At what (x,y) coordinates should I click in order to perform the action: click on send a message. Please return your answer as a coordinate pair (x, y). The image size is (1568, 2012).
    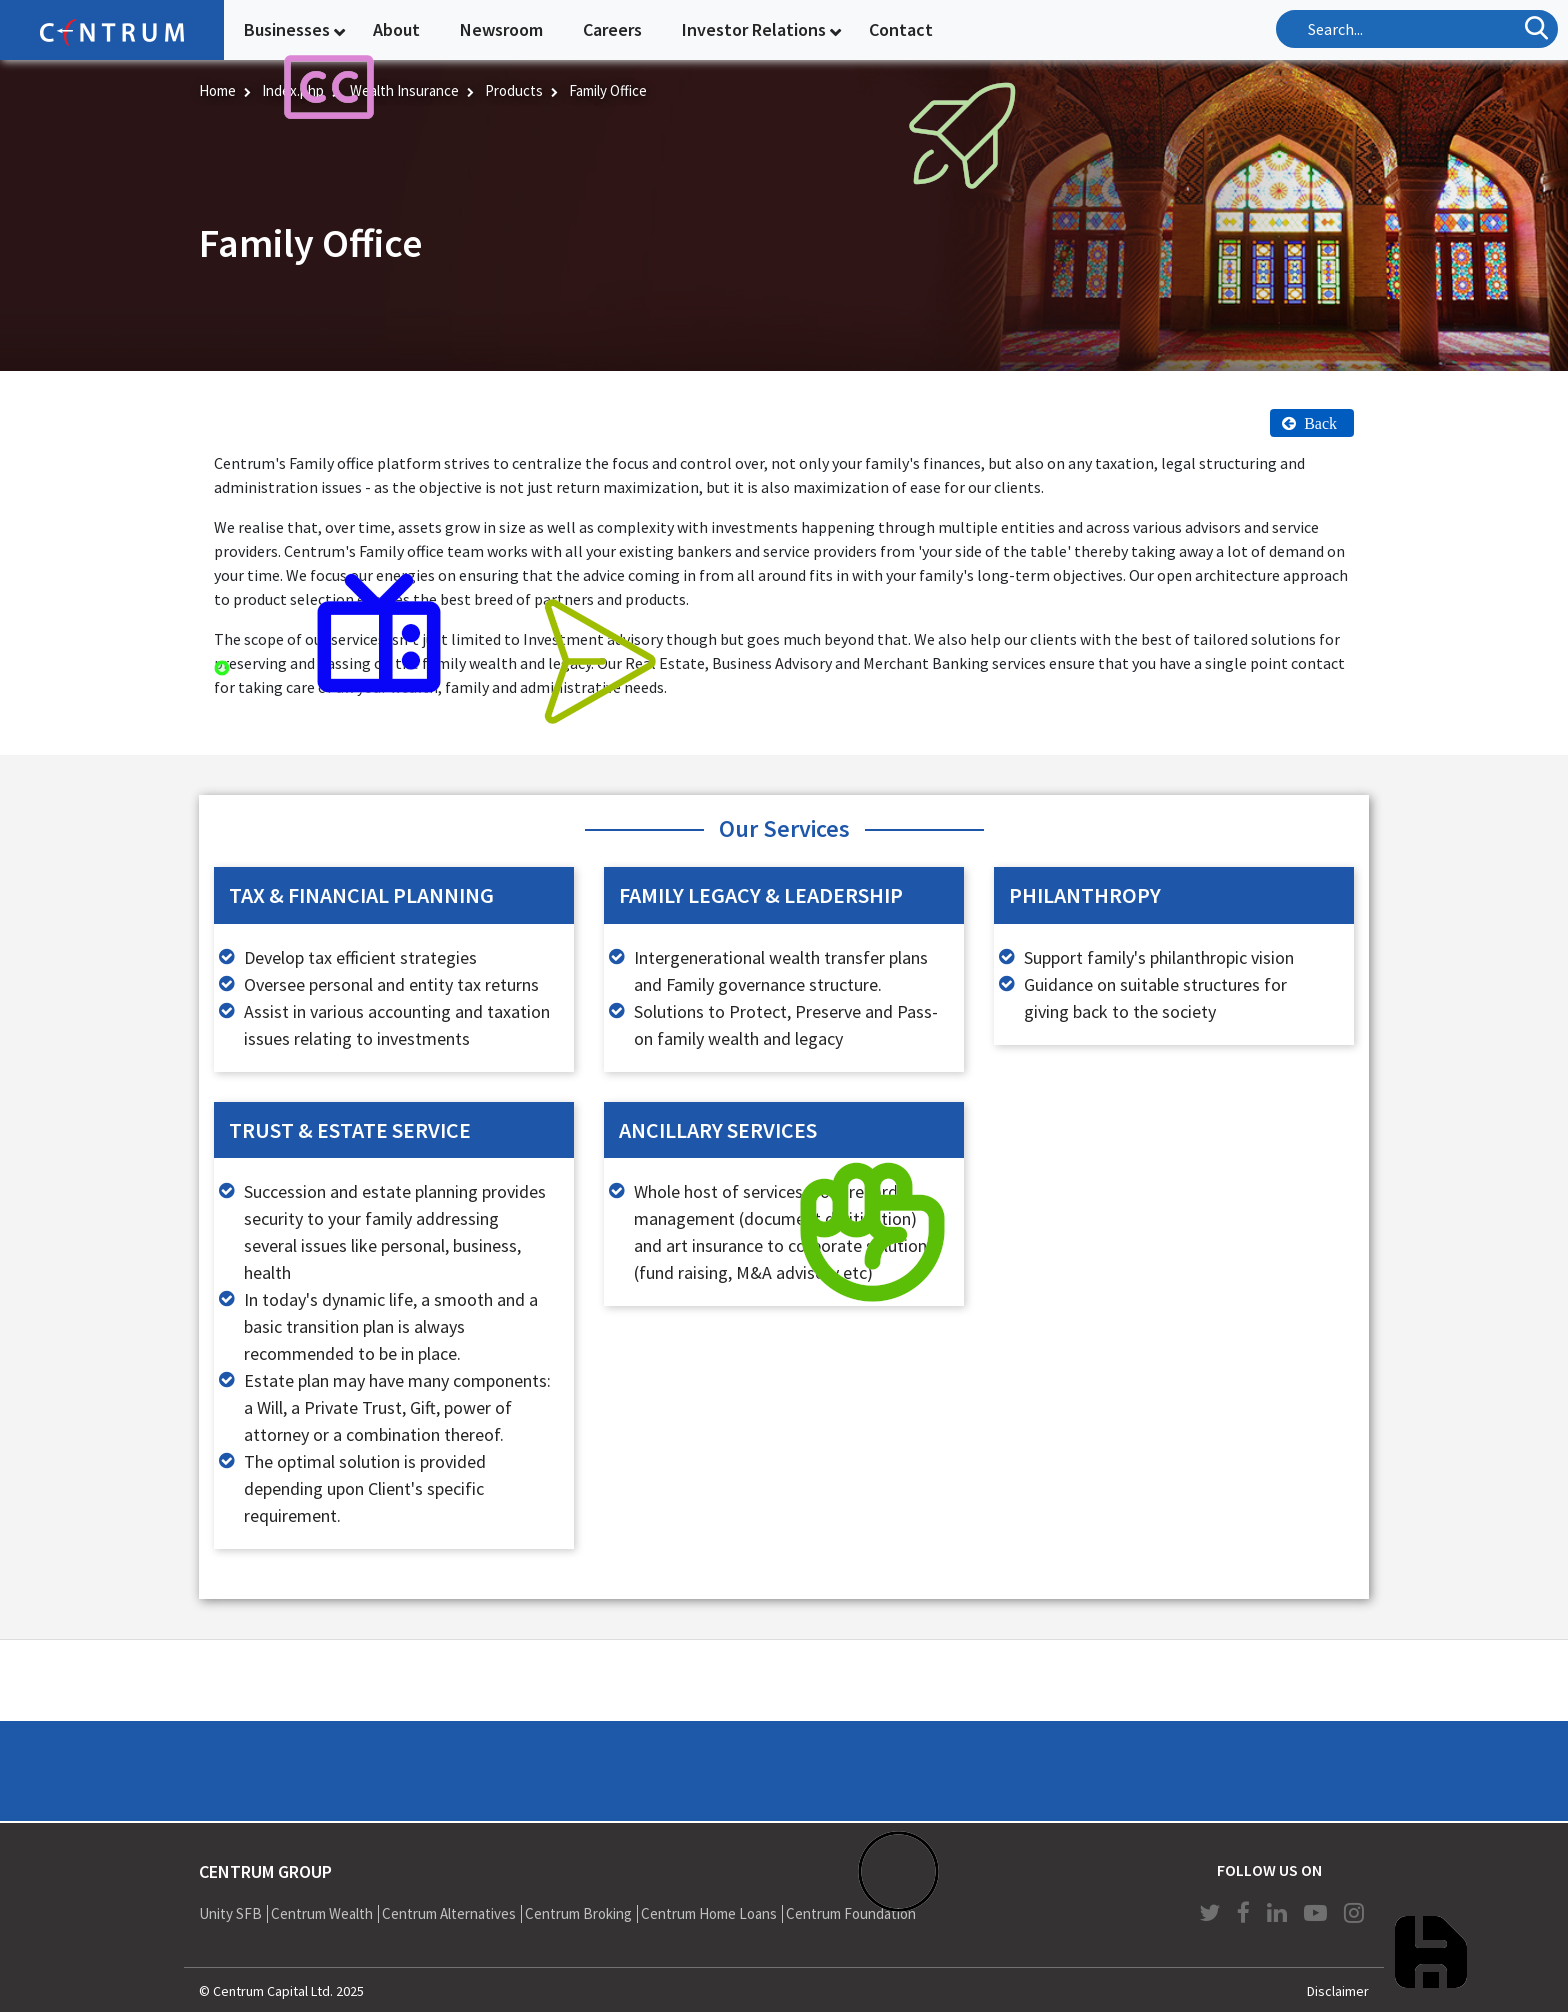
    Looking at the image, I should click on (593, 661).